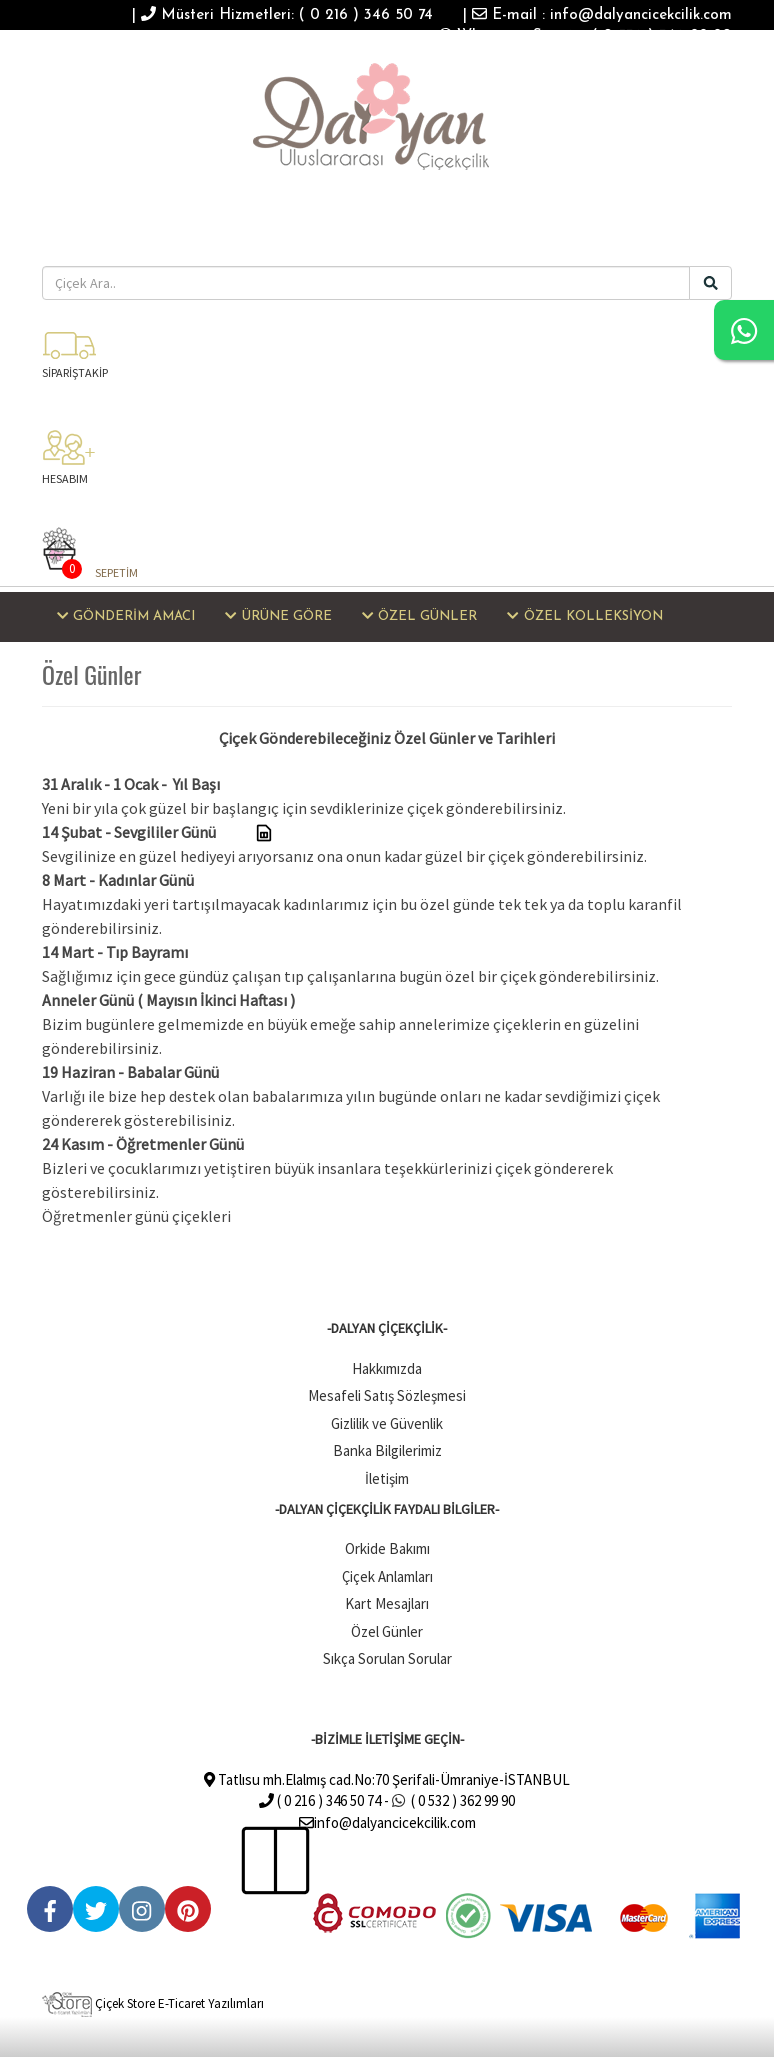  Describe the element at coordinates (264, 833) in the screenshot. I see `manage sim card settings` at that location.